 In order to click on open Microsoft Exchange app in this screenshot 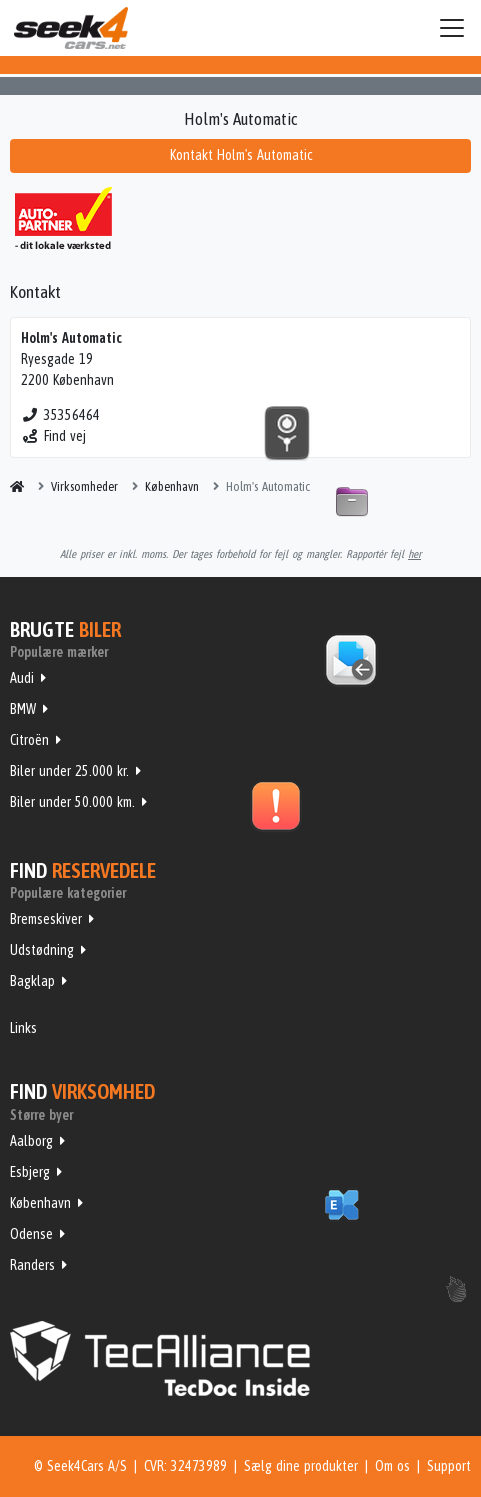, I will do `click(342, 1205)`.